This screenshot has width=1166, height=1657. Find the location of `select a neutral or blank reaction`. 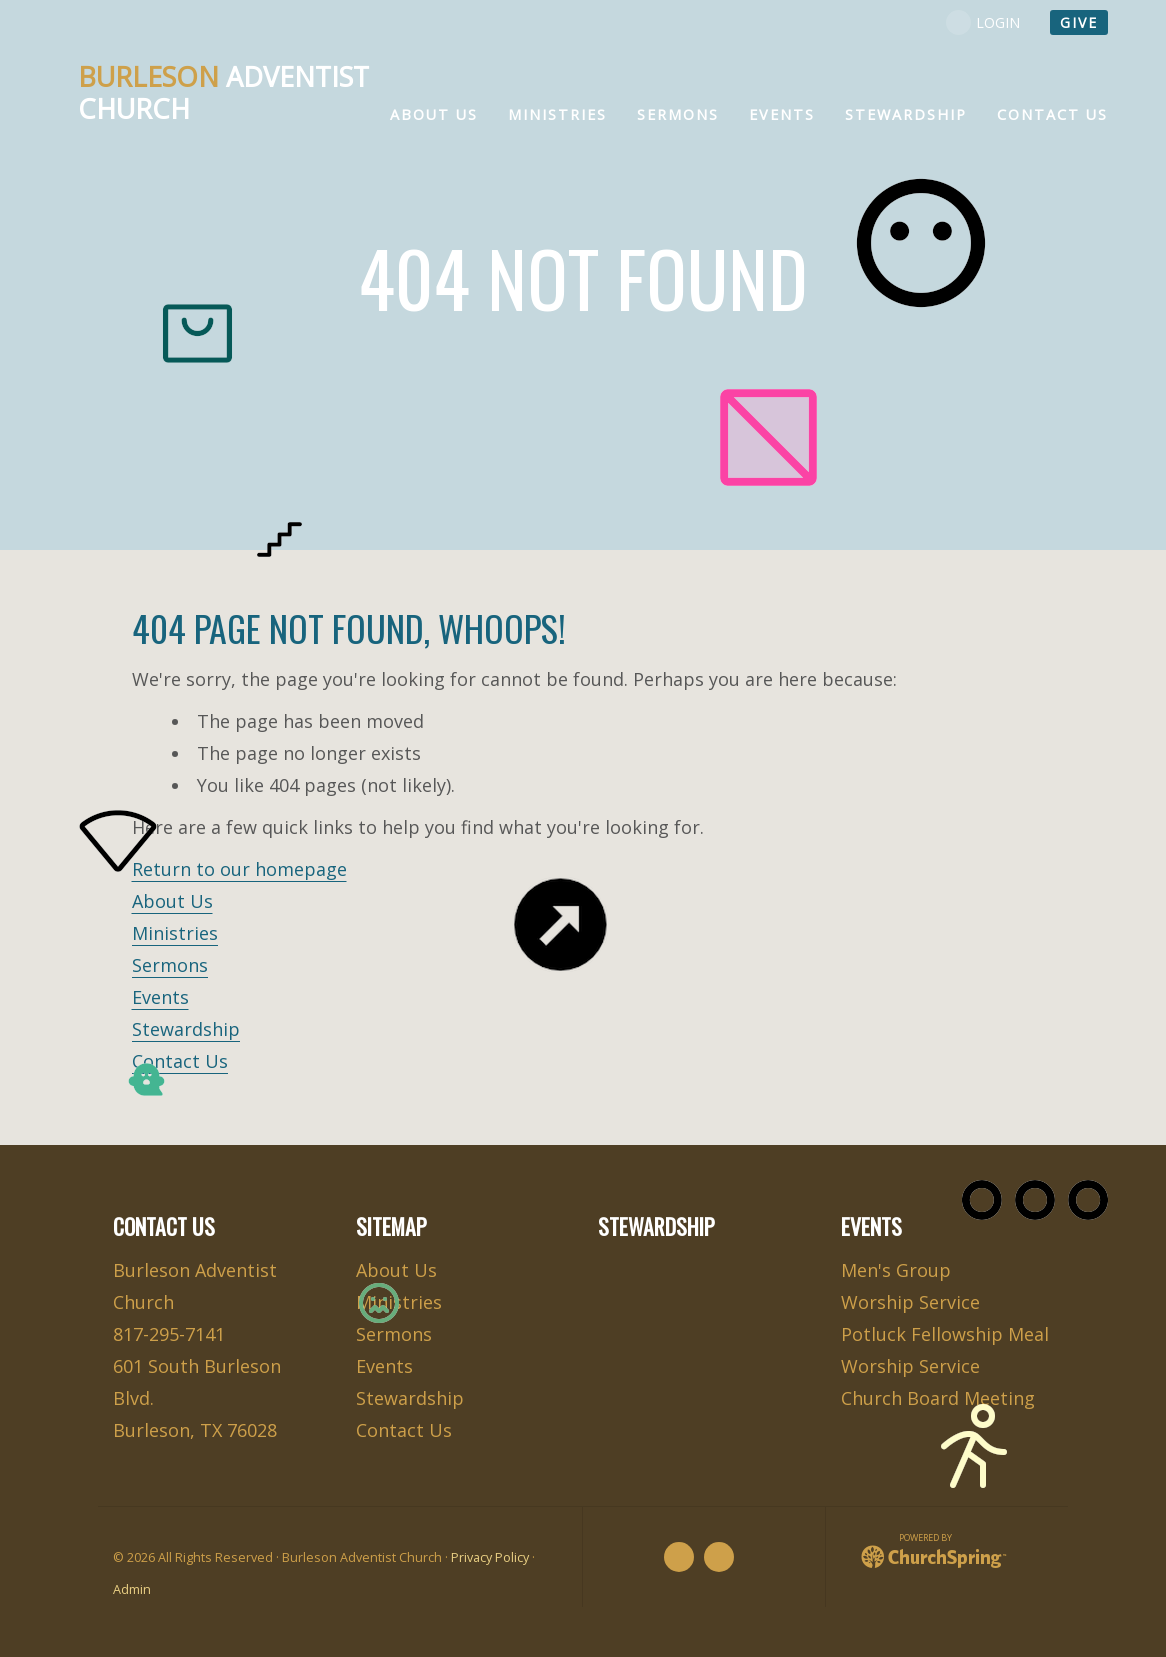

select a neutral or blank reaction is located at coordinates (921, 243).